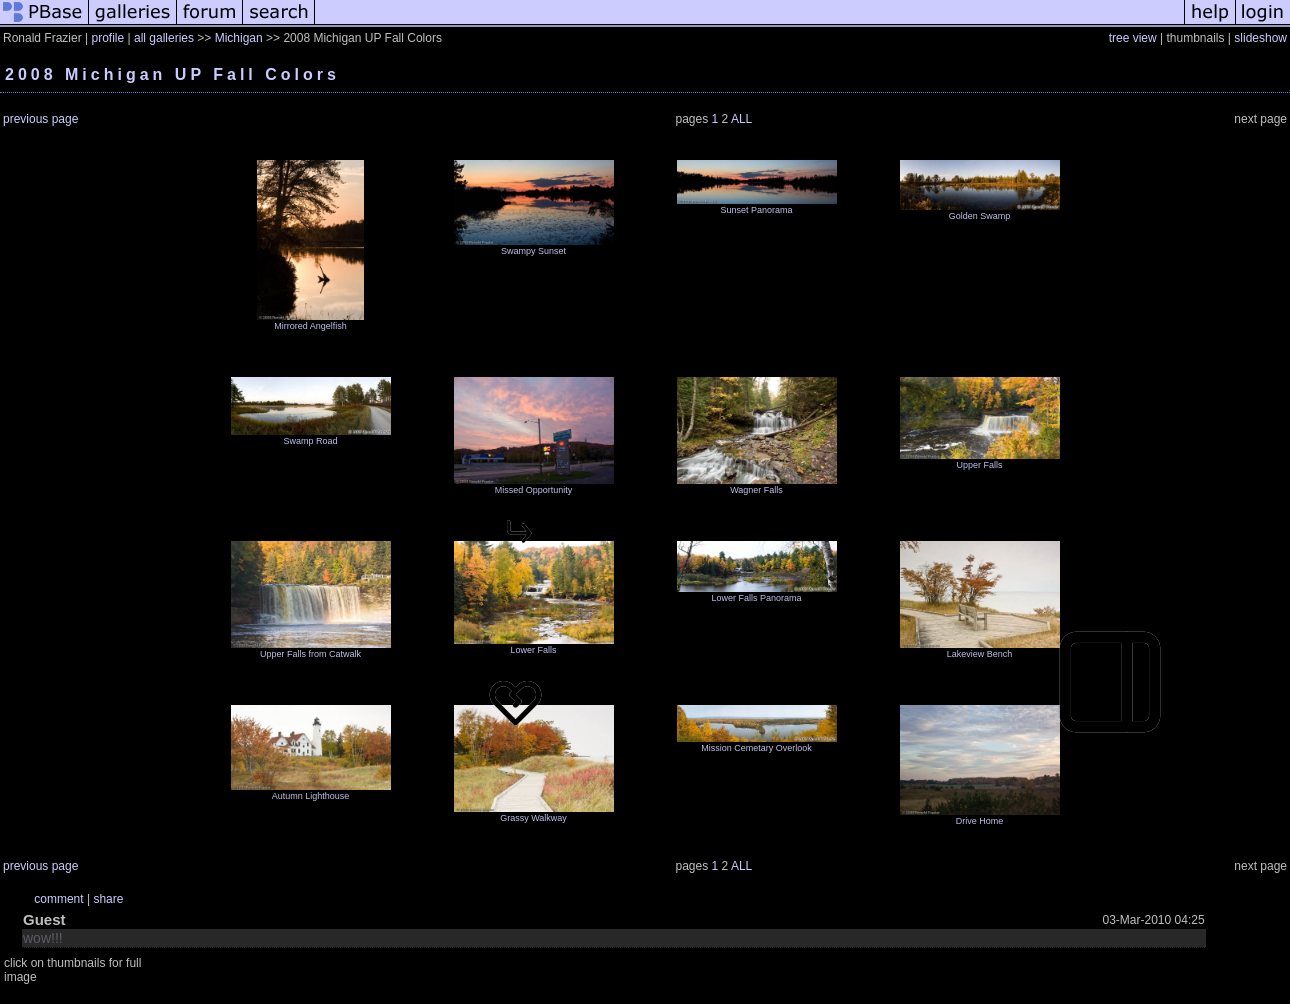  Describe the element at coordinates (518, 531) in the screenshot. I see `navigate to sub-item or nested content` at that location.